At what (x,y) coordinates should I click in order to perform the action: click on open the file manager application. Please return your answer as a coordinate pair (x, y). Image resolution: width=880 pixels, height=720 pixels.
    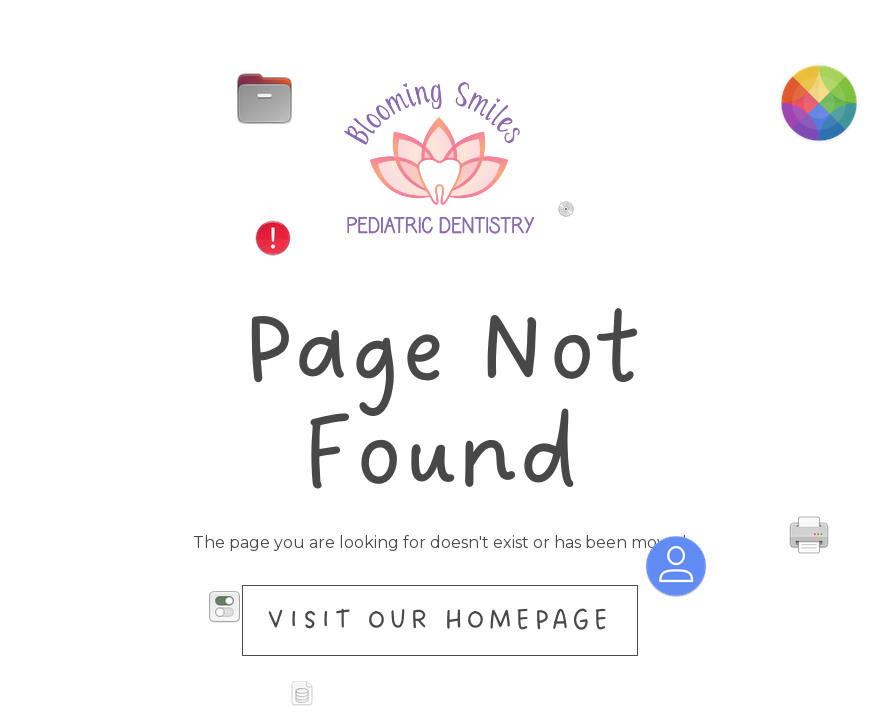
    Looking at the image, I should click on (264, 98).